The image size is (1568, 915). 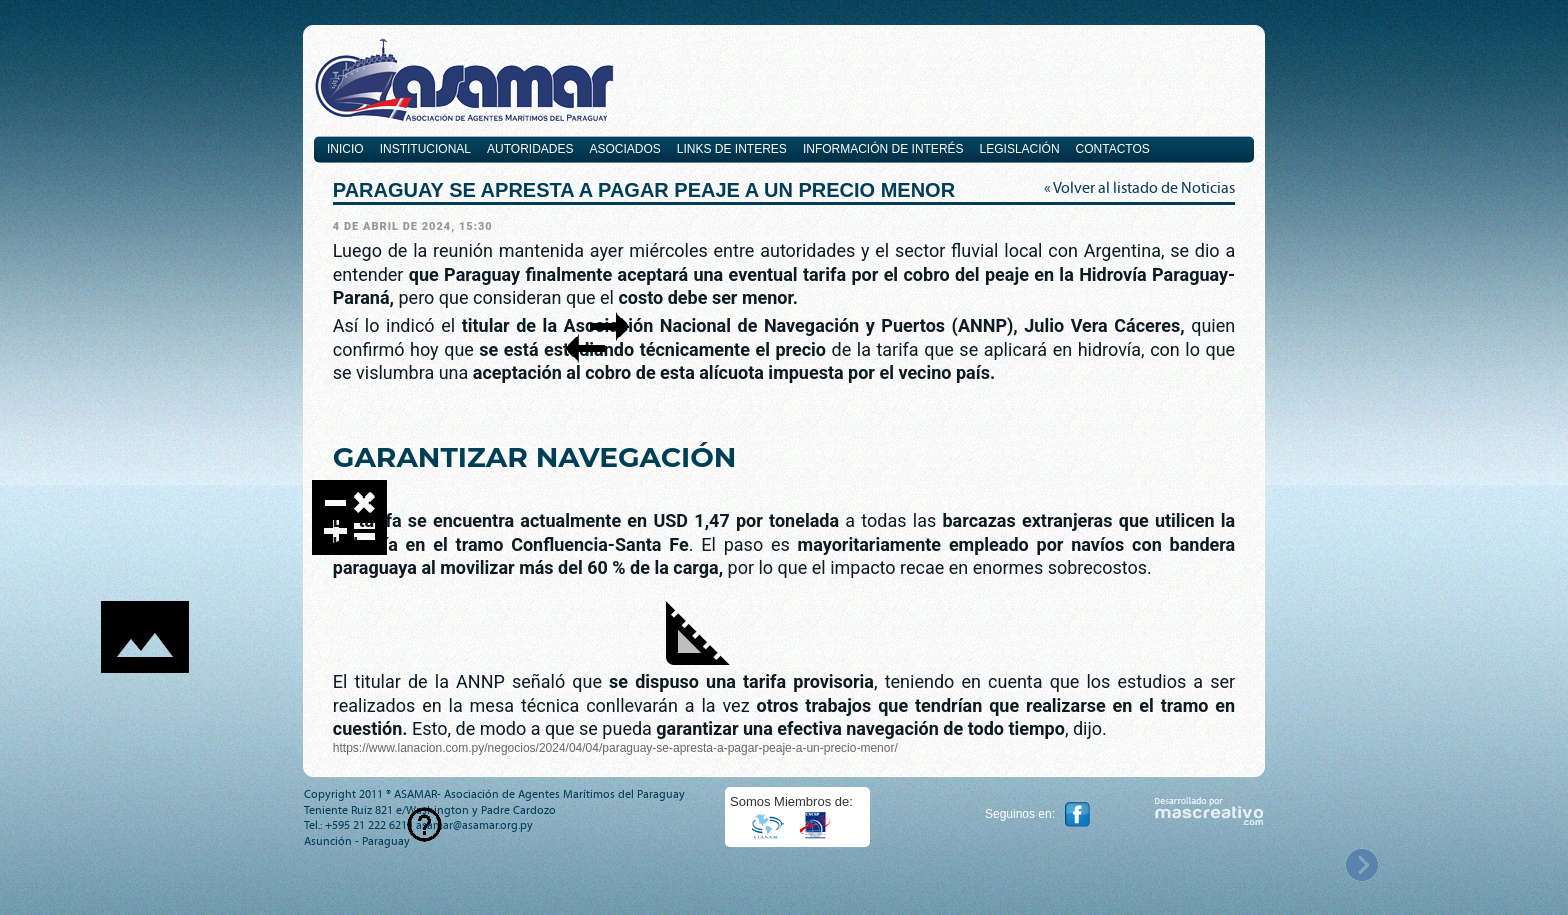 I want to click on view image at actual size, so click(x=145, y=637).